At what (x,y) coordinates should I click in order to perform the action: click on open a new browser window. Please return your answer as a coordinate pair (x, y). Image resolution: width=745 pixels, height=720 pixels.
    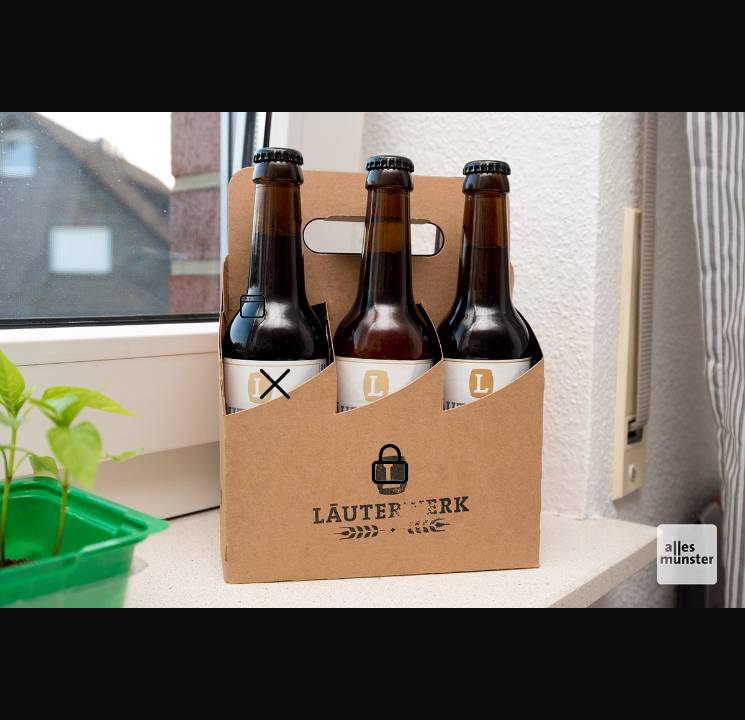
    Looking at the image, I should click on (252, 306).